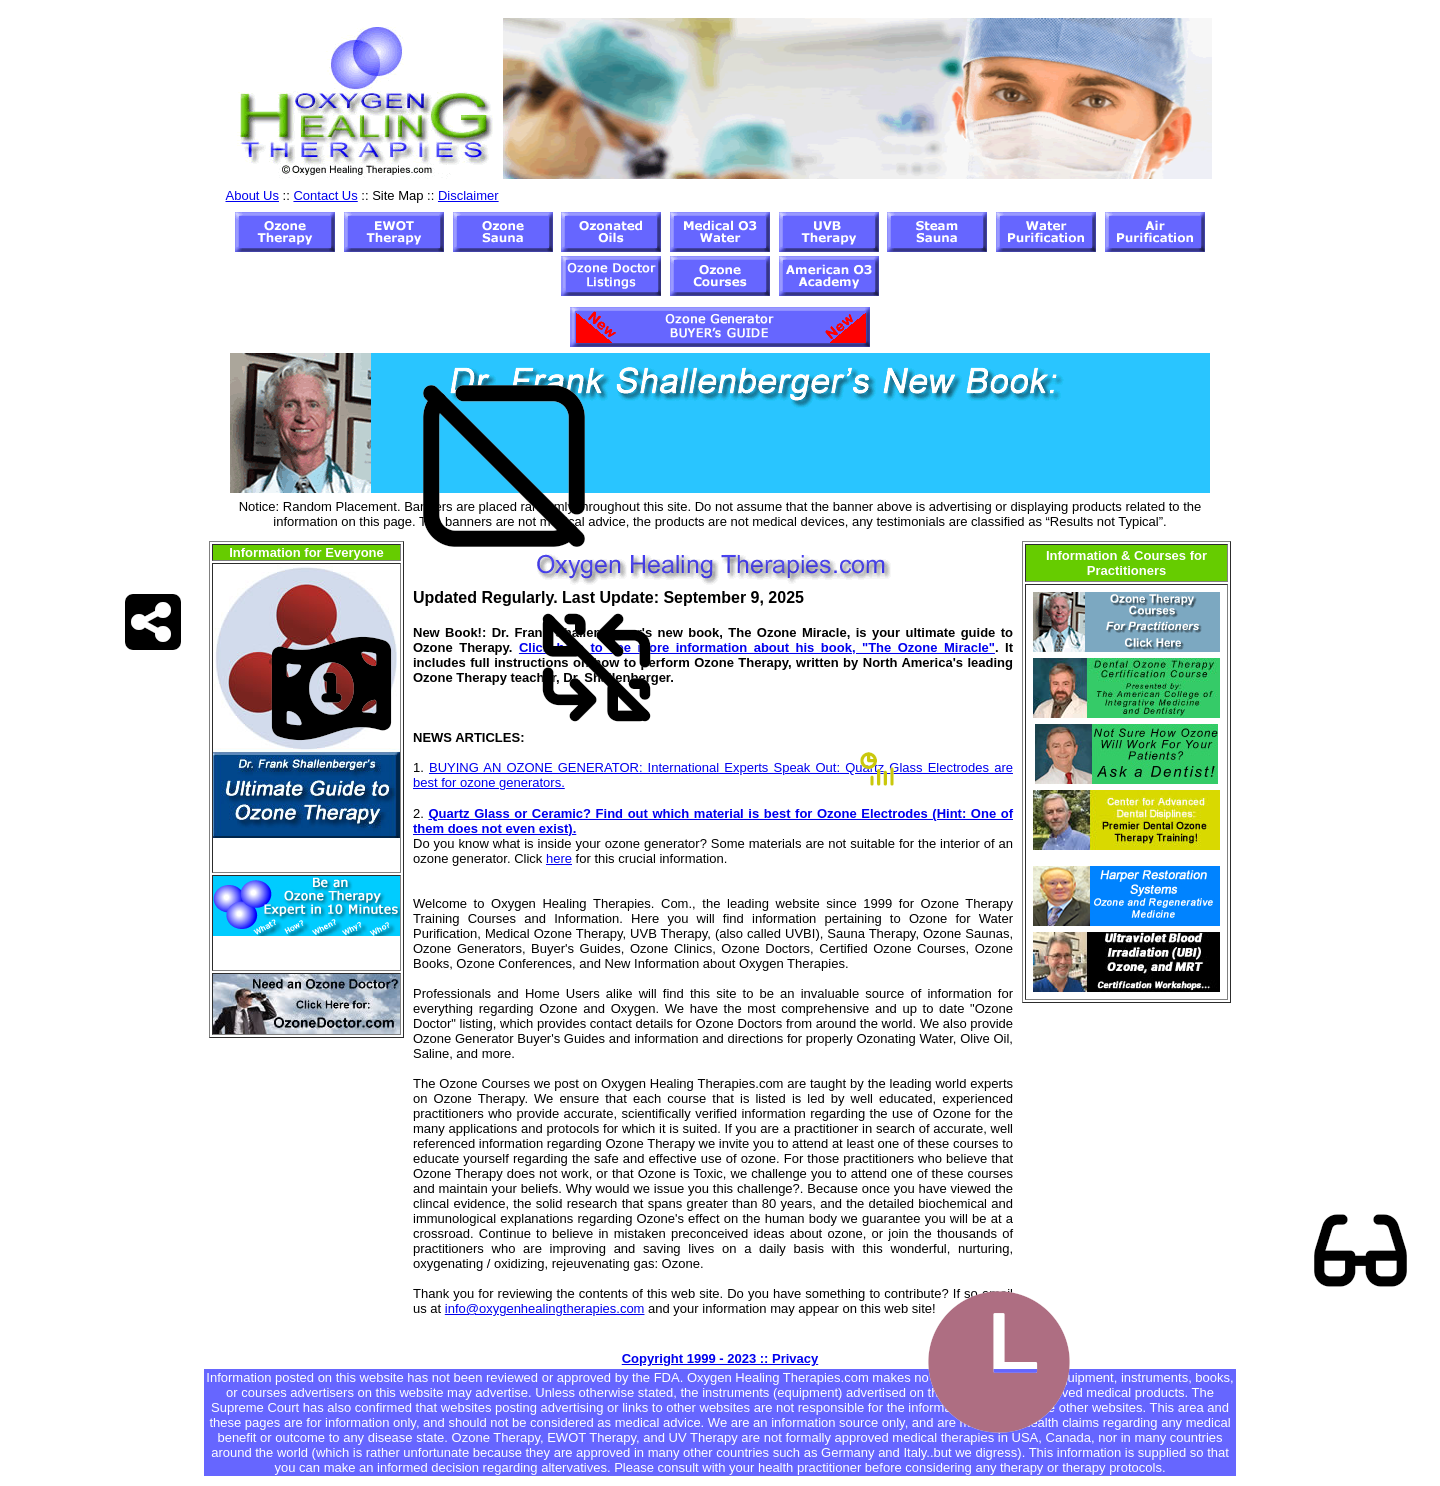 This screenshot has height=1486, width=1440. What do you see at coordinates (331, 688) in the screenshot?
I see `view payment or transaction details` at bounding box center [331, 688].